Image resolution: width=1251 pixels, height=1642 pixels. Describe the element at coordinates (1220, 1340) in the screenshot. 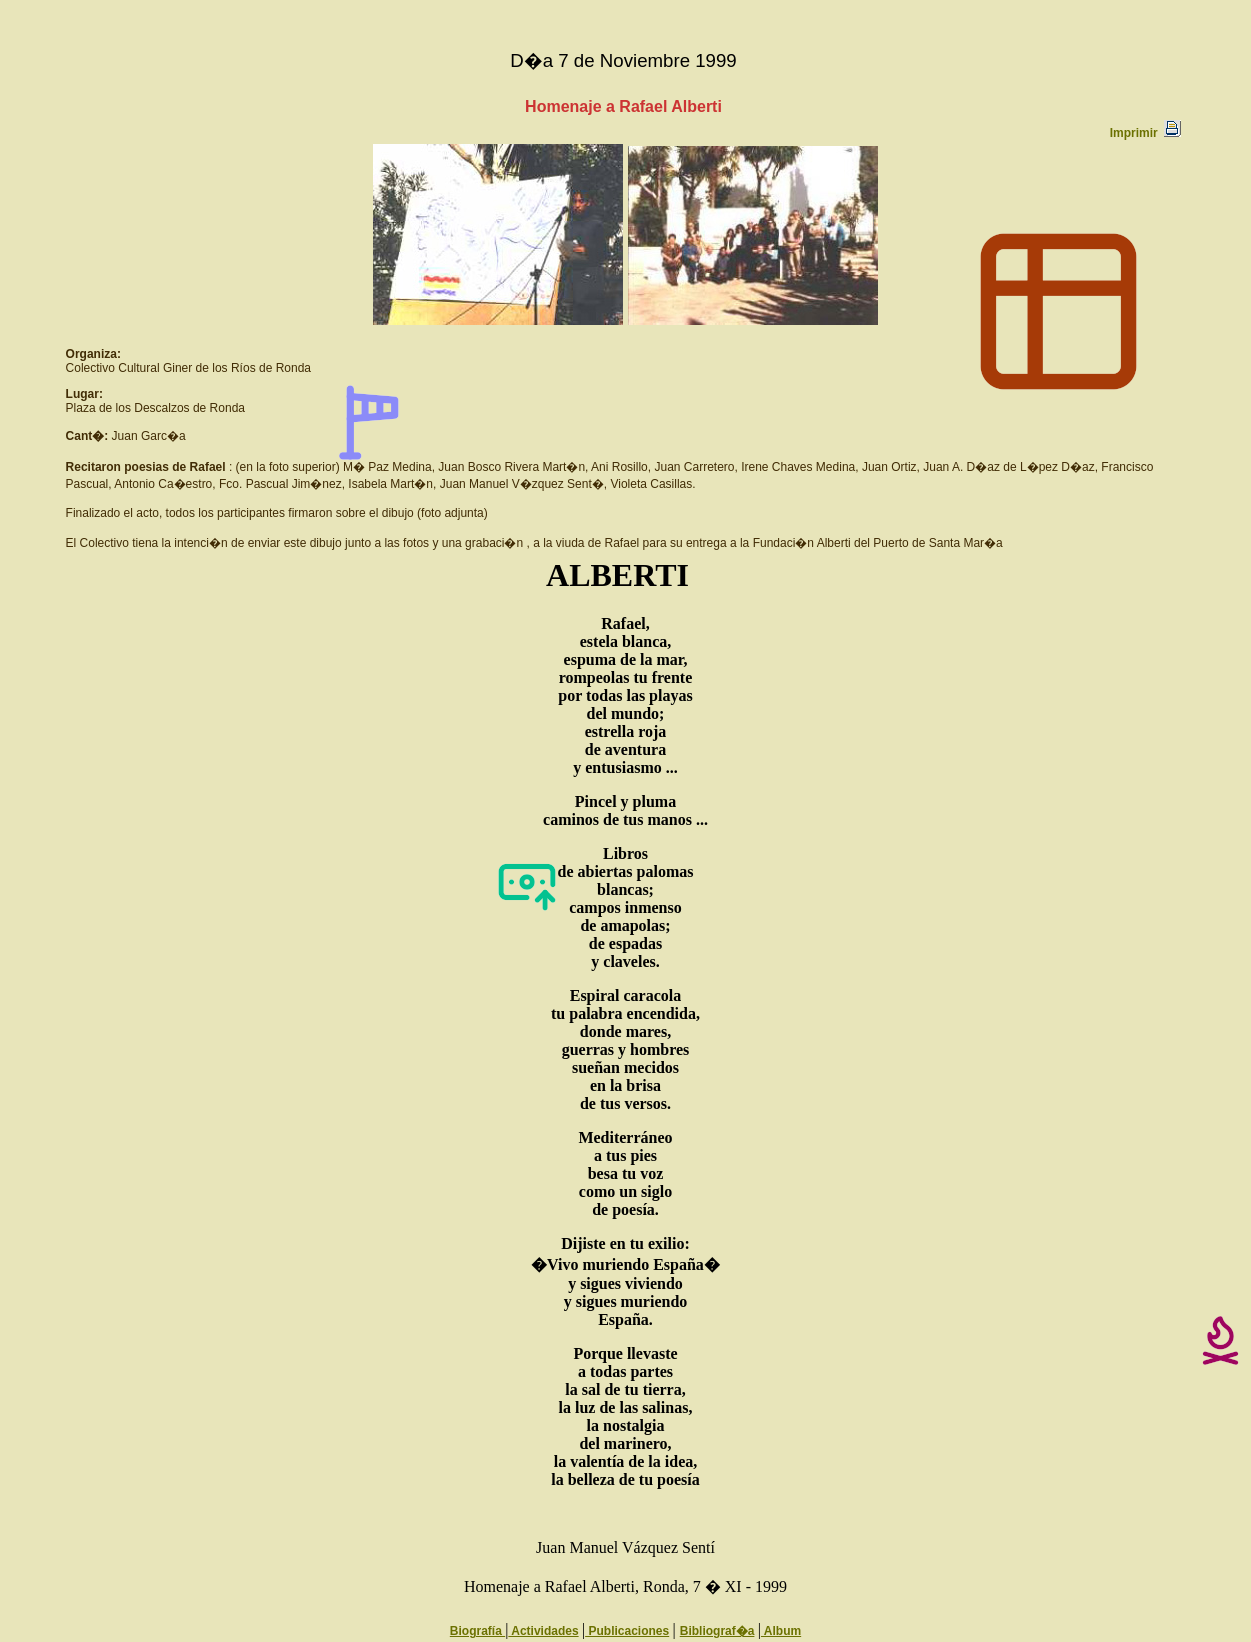

I see `start a campfire or outdoor activity mode` at that location.